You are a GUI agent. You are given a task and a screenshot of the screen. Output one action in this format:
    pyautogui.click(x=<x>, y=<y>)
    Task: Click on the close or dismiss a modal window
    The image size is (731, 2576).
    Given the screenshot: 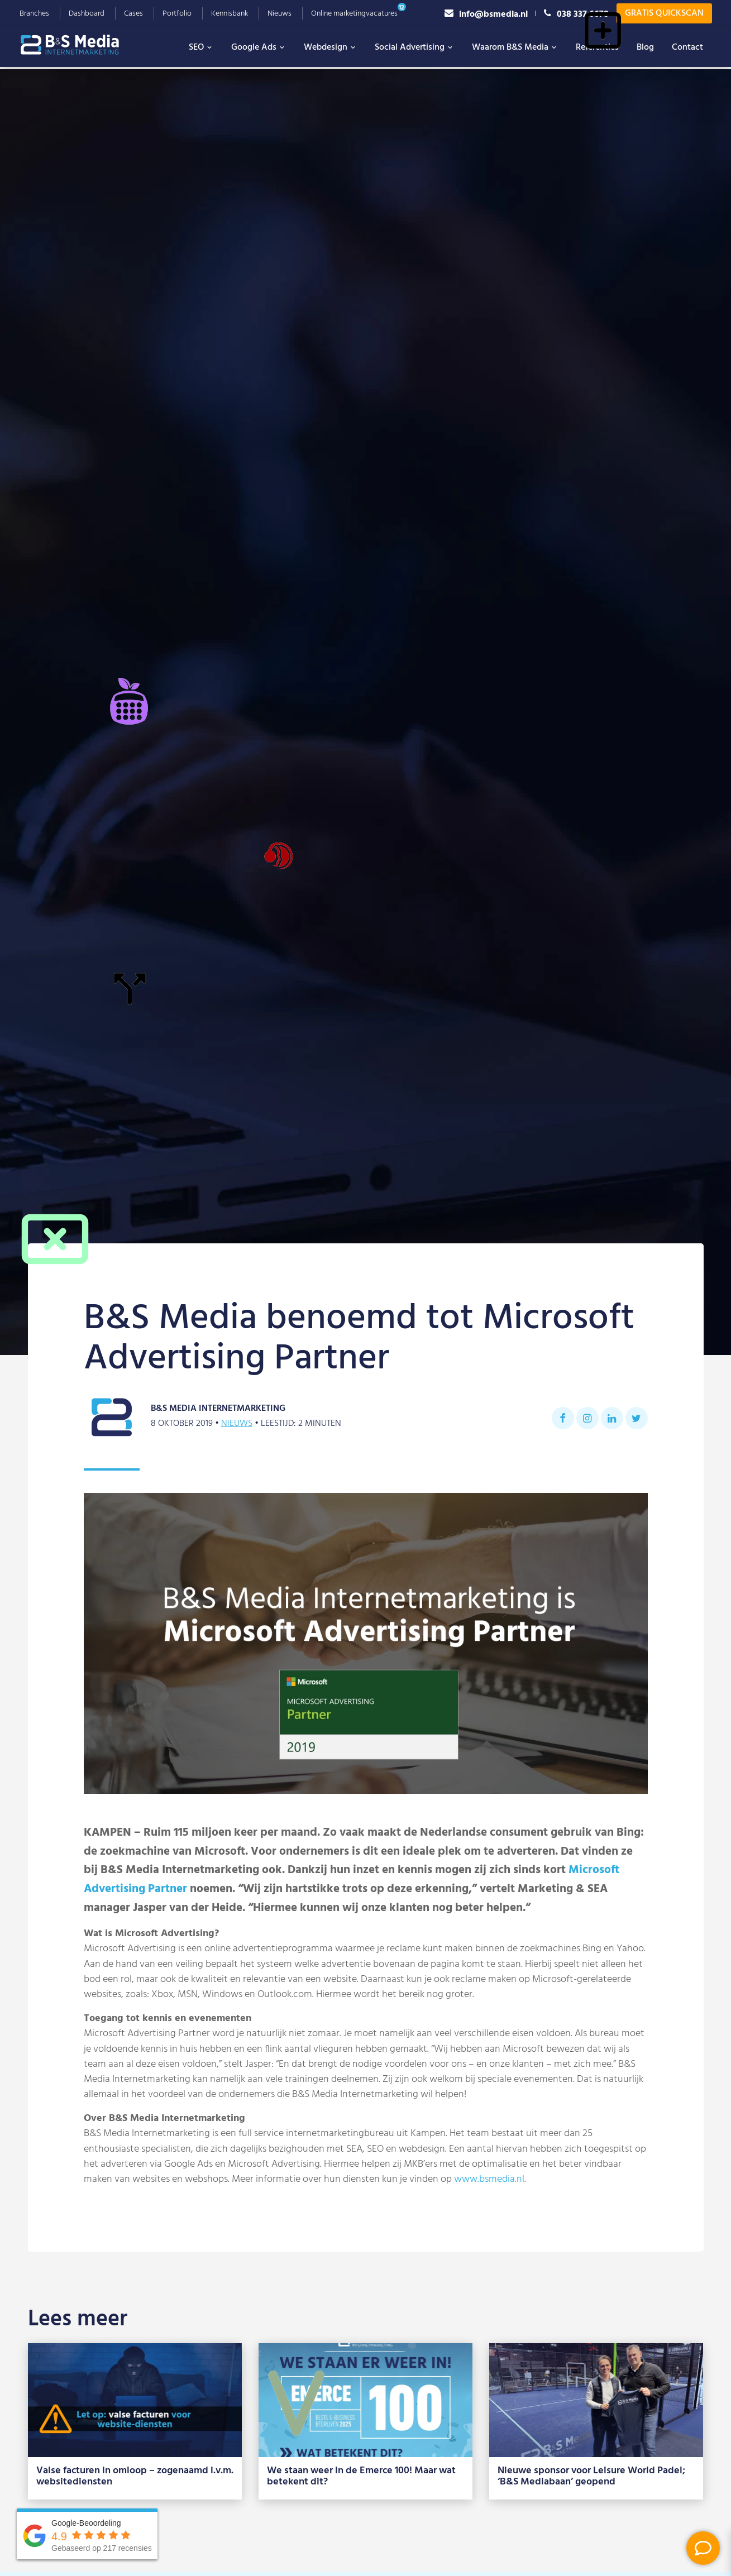 What is the action you would take?
    pyautogui.click(x=55, y=1239)
    